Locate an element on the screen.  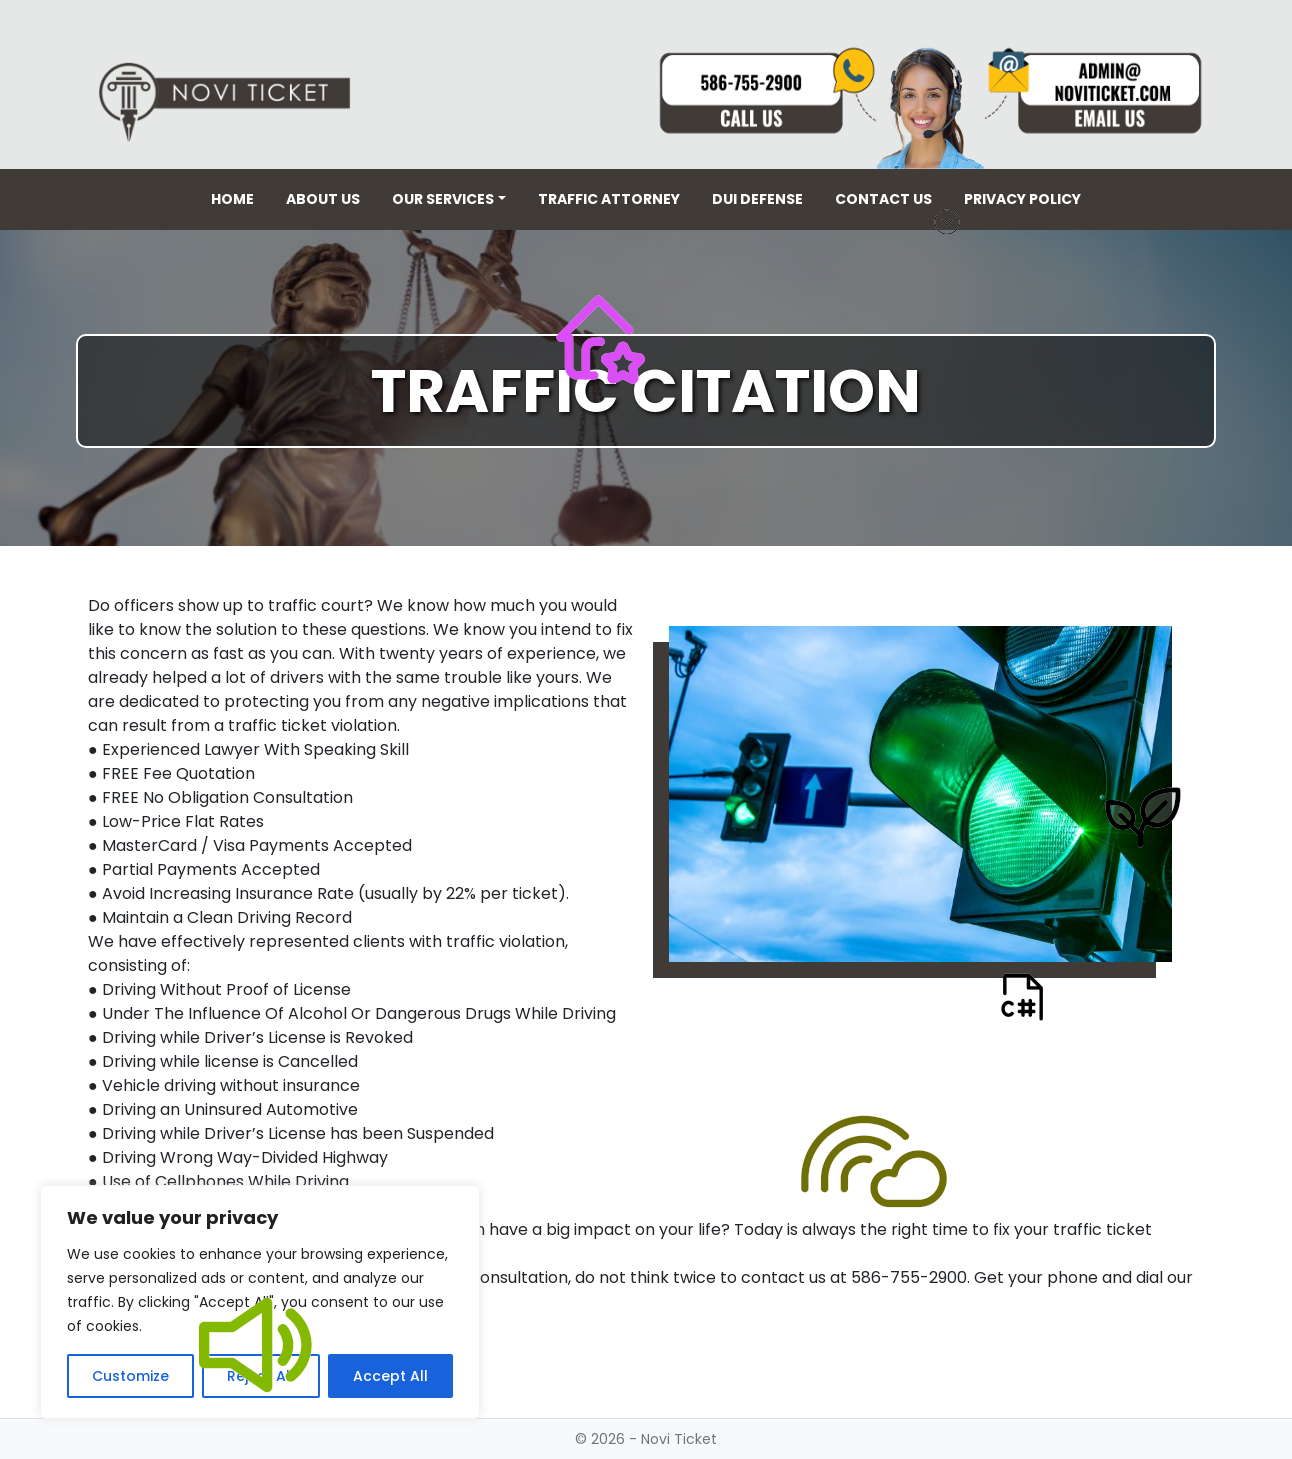
a C# source code file is located at coordinates (1023, 997).